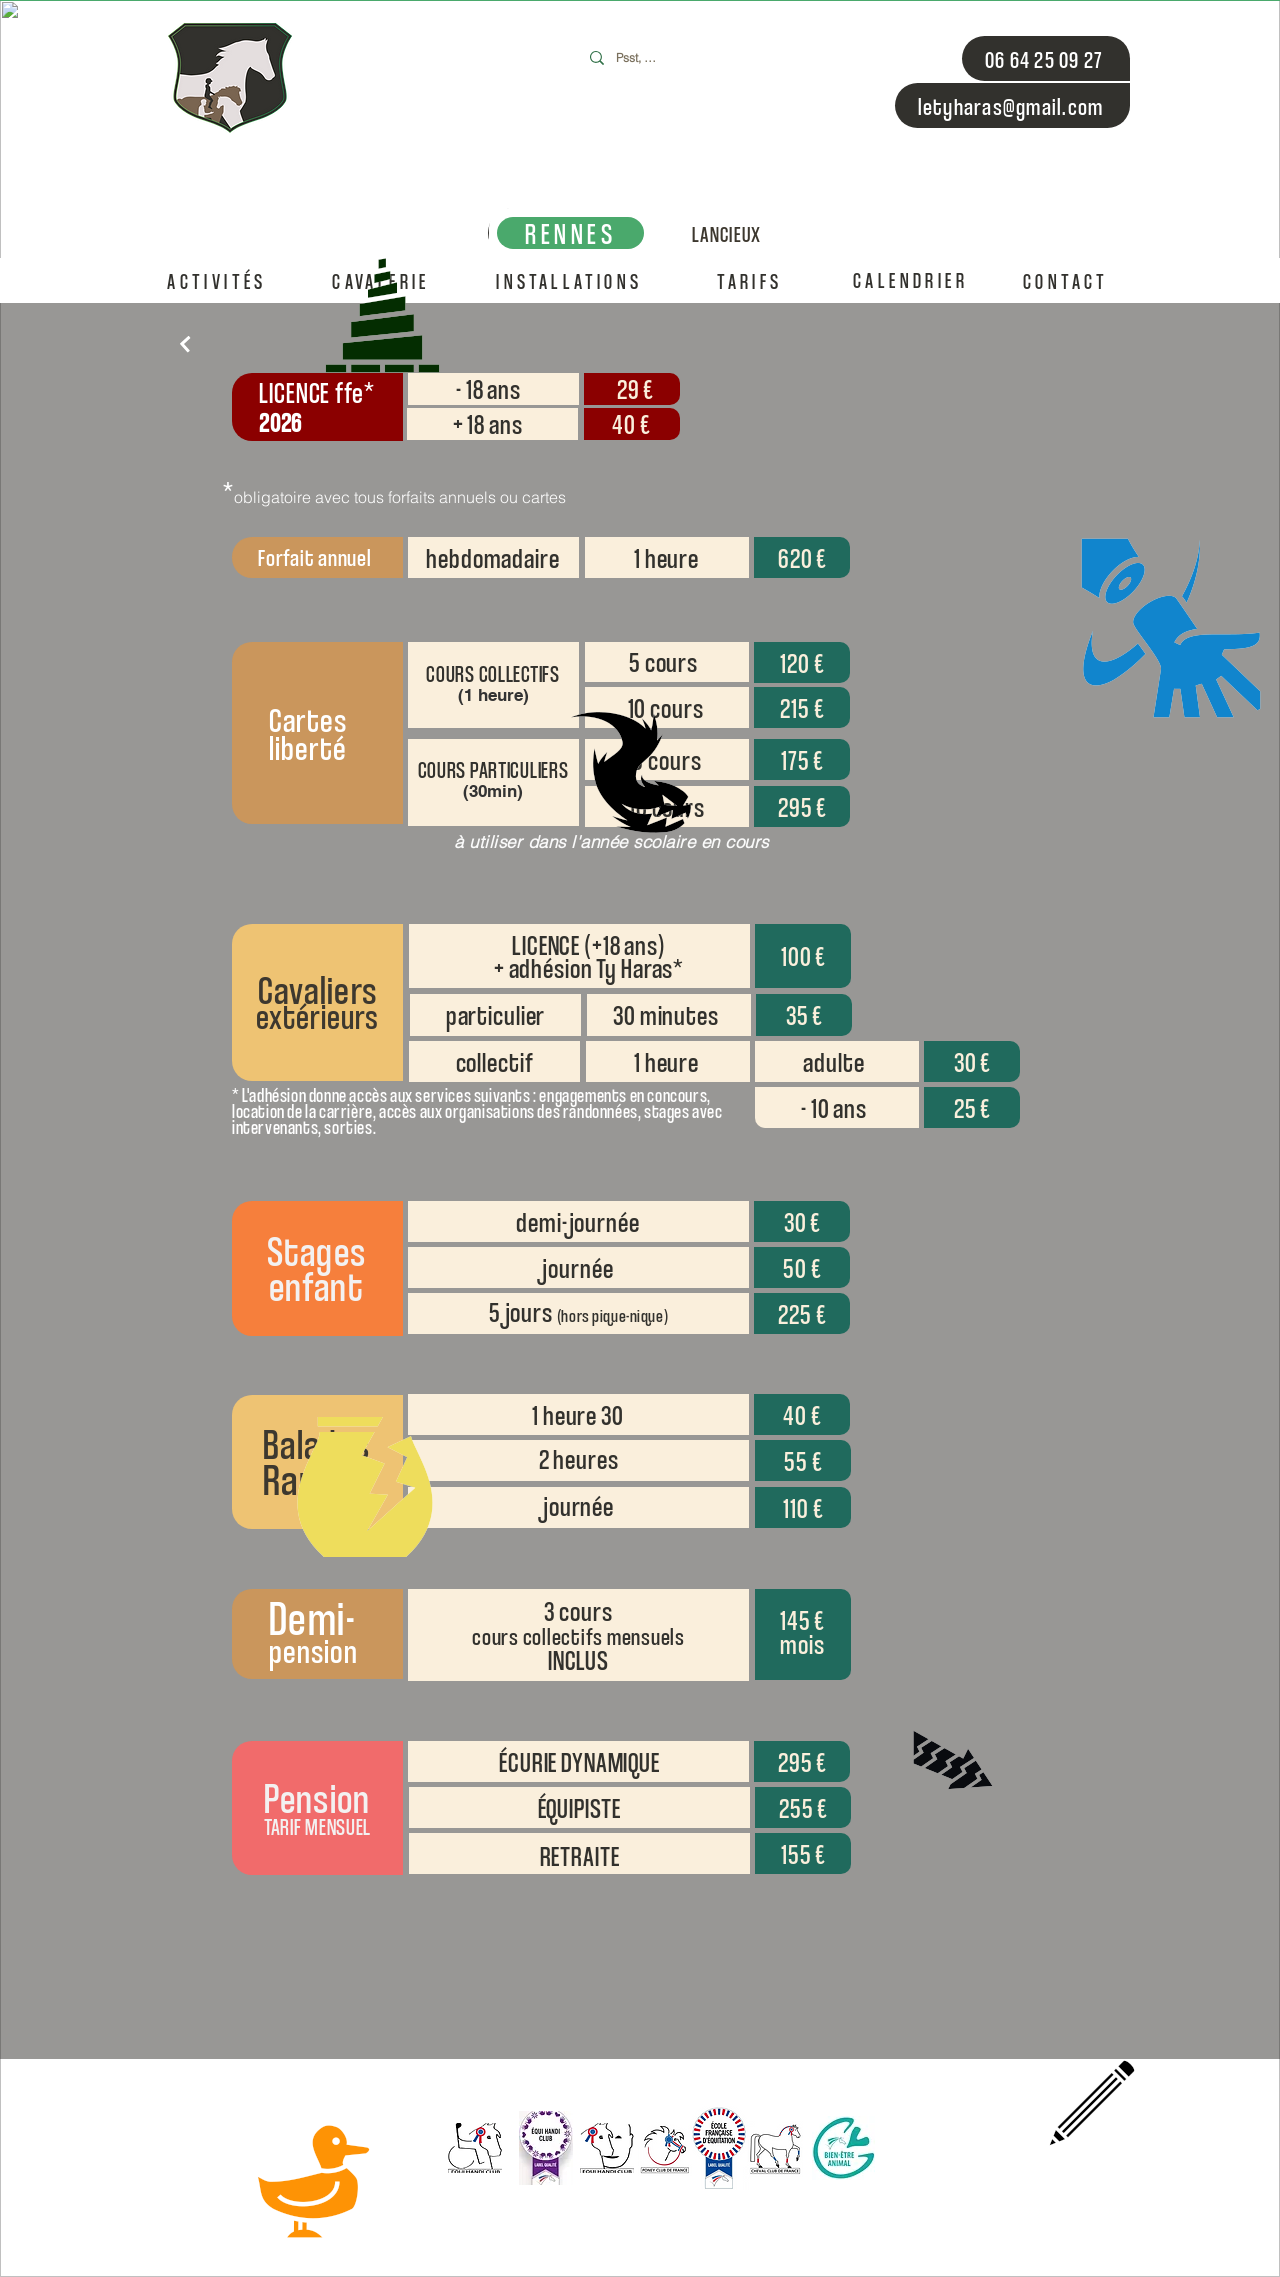 Image resolution: width=1280 pixels, height=2277 pixels. What do you see at coordinates (1171, 628) in the screenshot?
I see `indicates amputation or limb loss in a medical game context` at bounding box center [1171, 628].